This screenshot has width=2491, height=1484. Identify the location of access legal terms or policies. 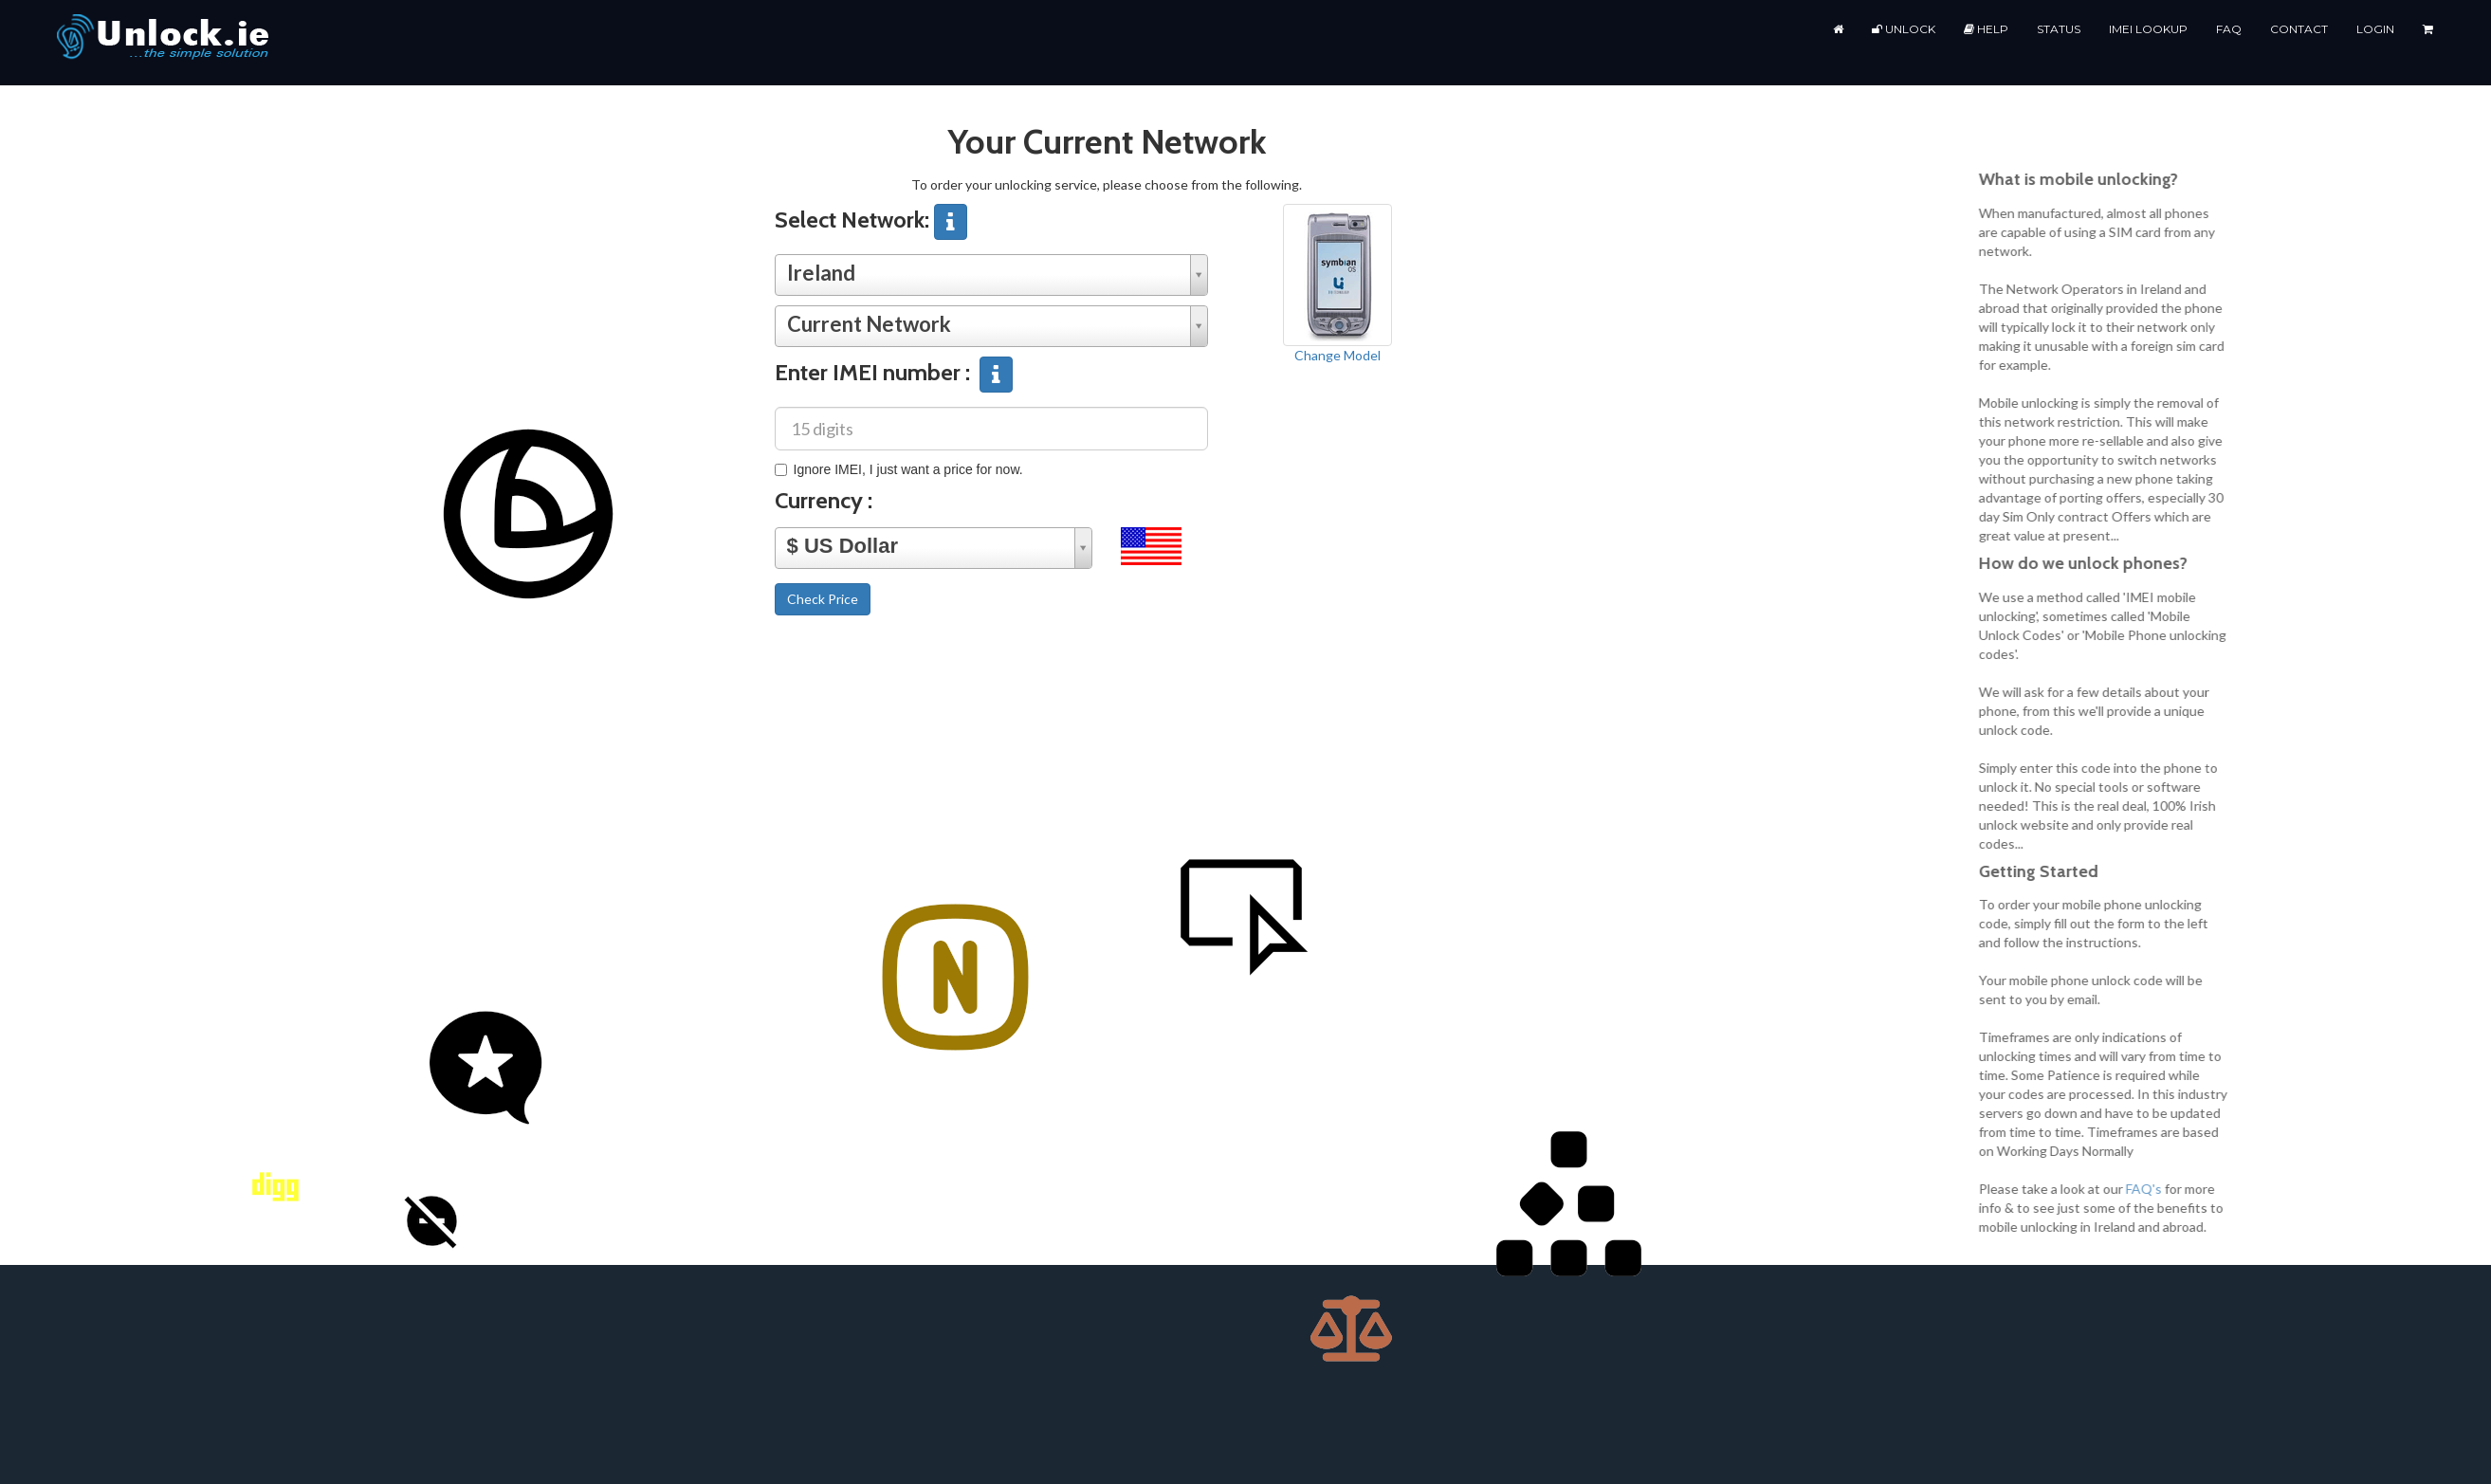
(1351, 1328).